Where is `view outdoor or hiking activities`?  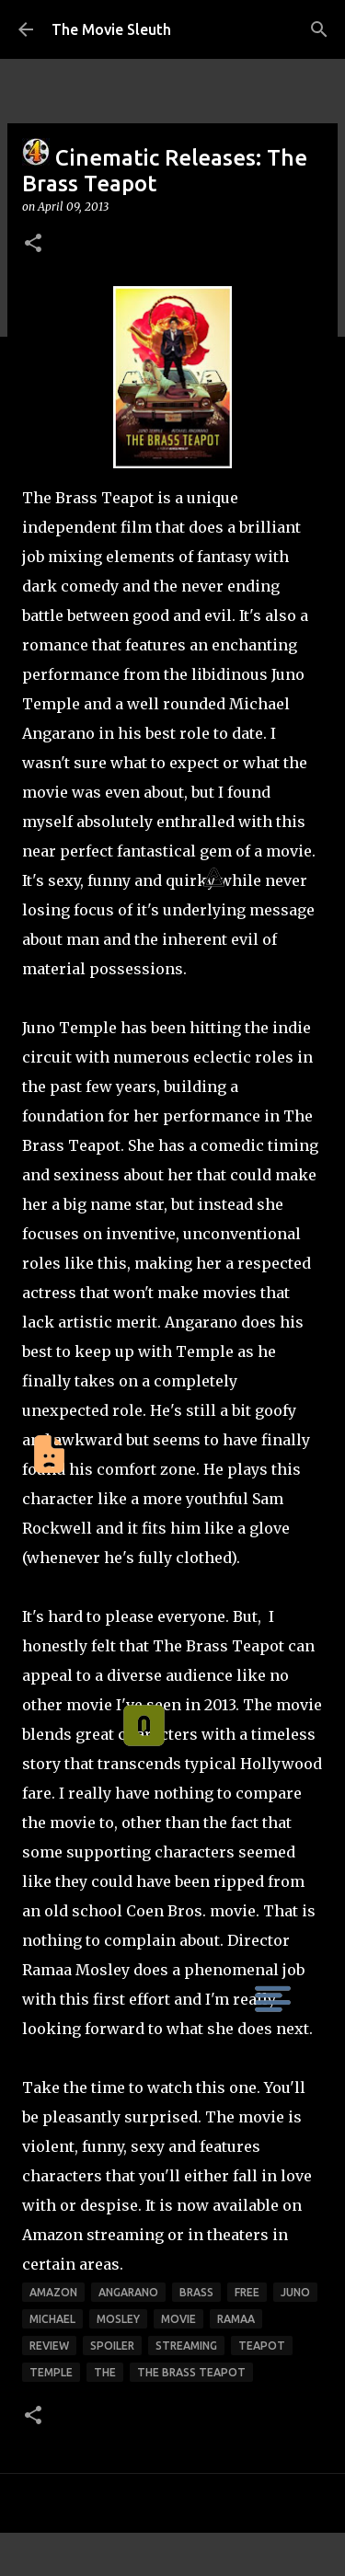
view outdoor or hiking activities is located at coordinates (213, 877).